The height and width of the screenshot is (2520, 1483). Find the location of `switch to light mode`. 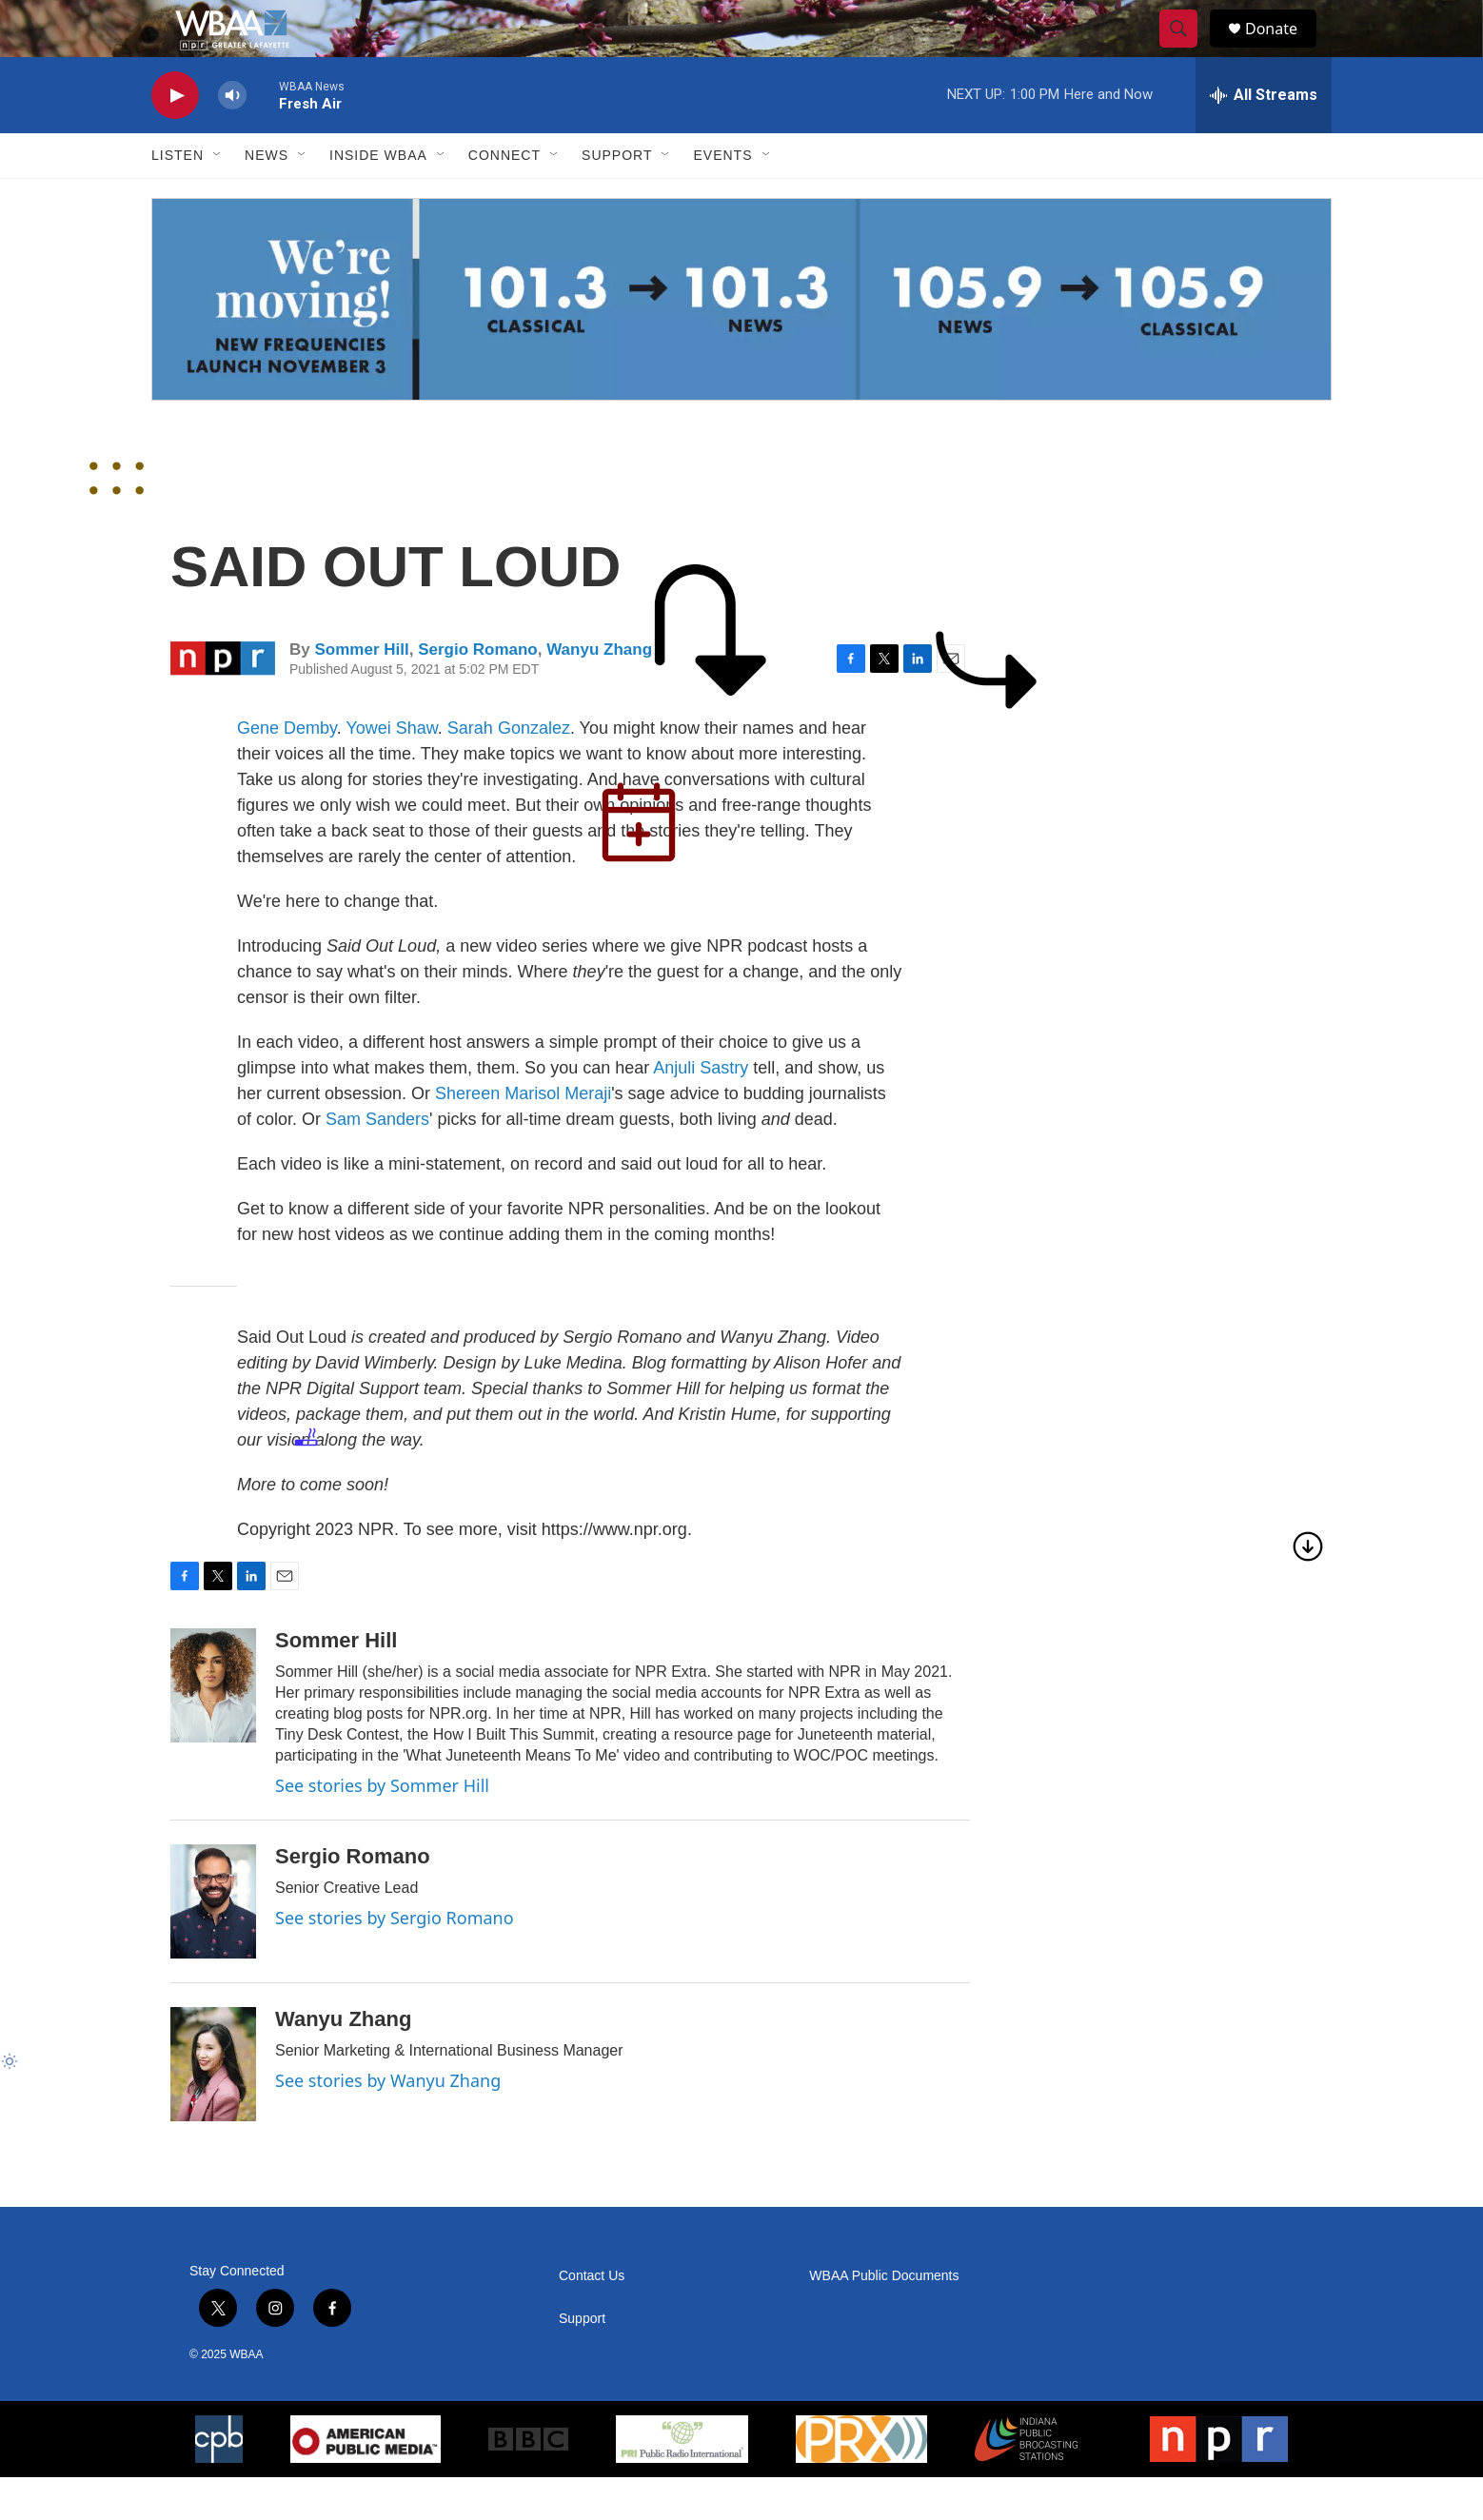

switch to light mode is located at coordinates (10, 2061).